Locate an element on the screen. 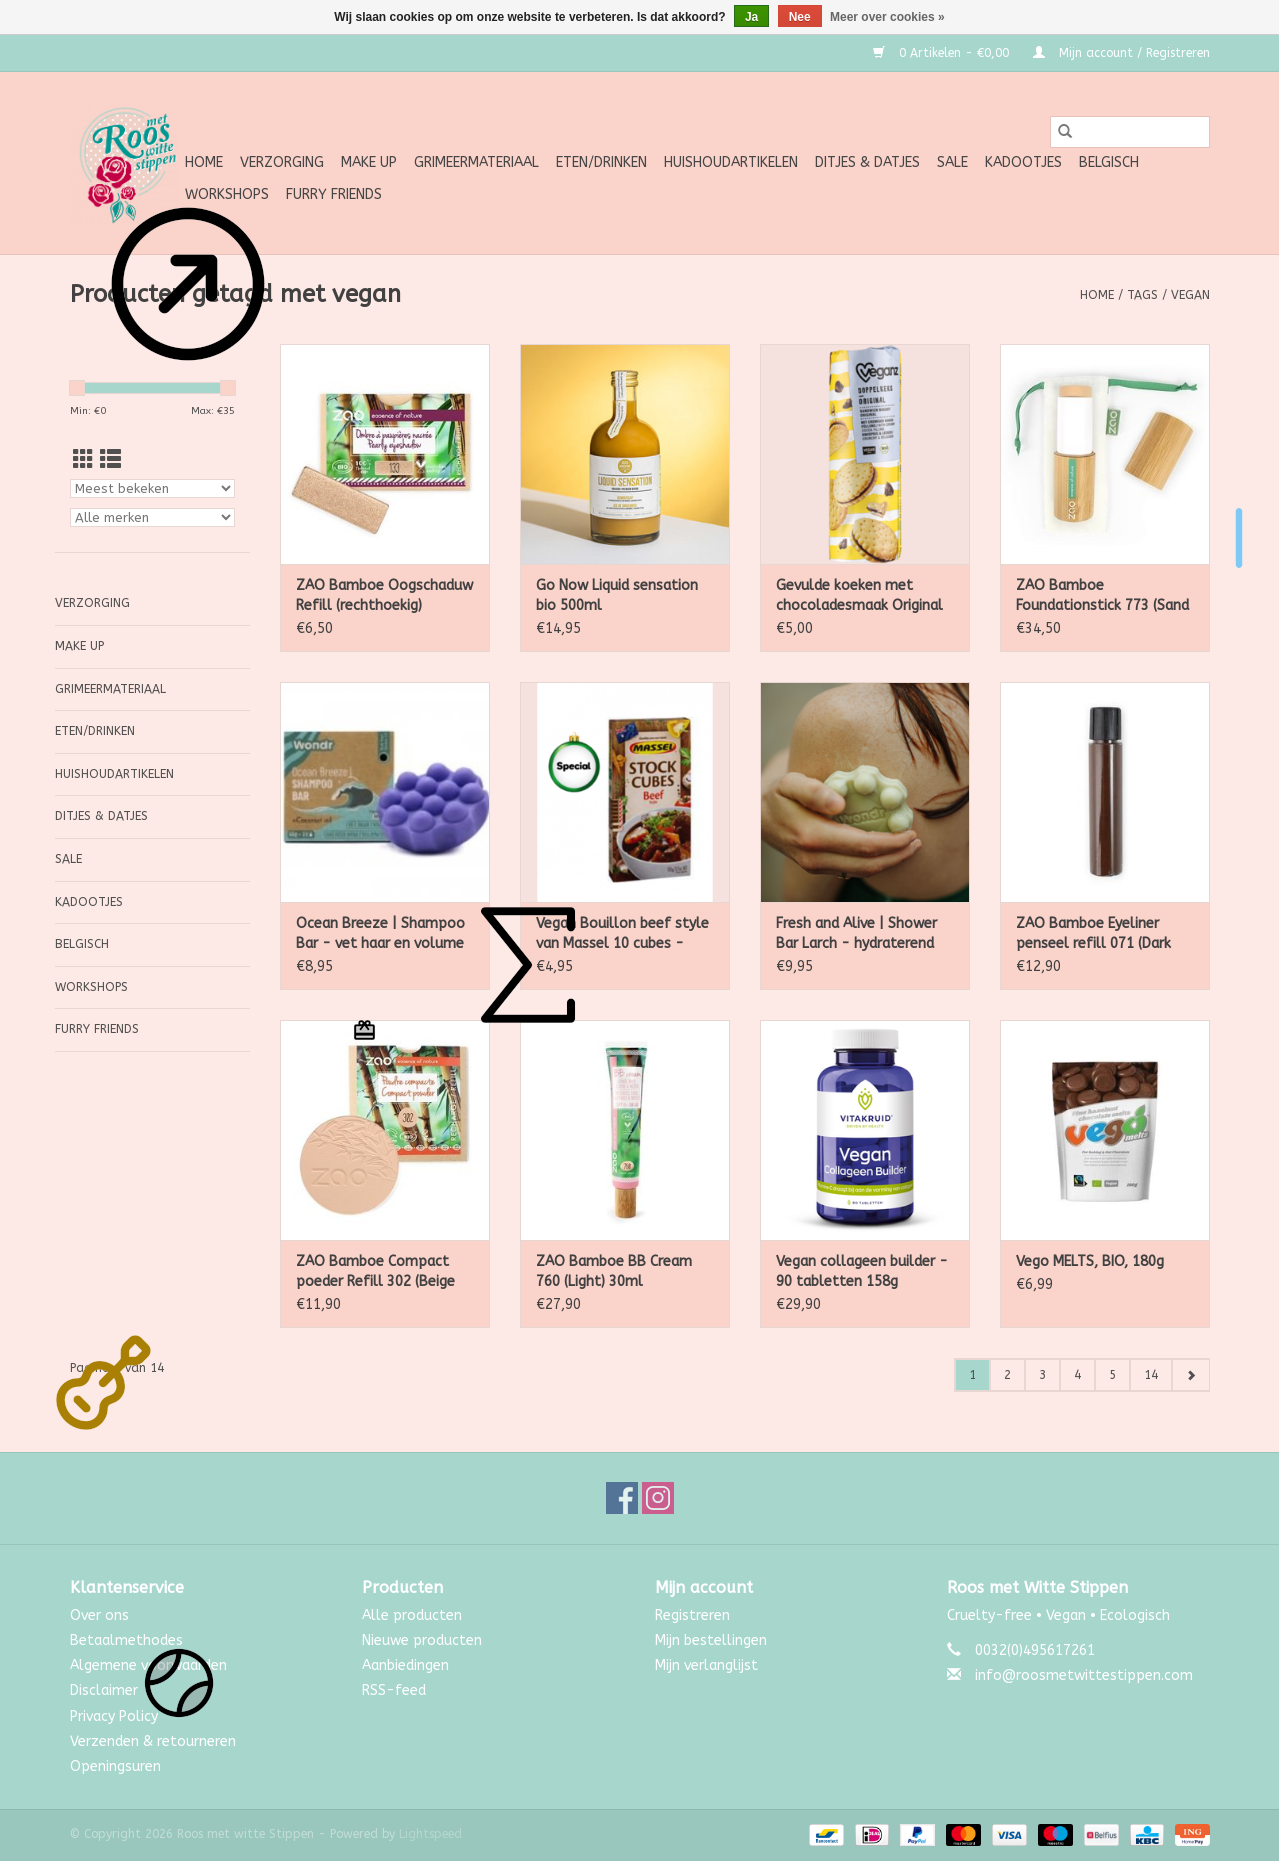  calculate sum or total is located at coordinates (528, 965).